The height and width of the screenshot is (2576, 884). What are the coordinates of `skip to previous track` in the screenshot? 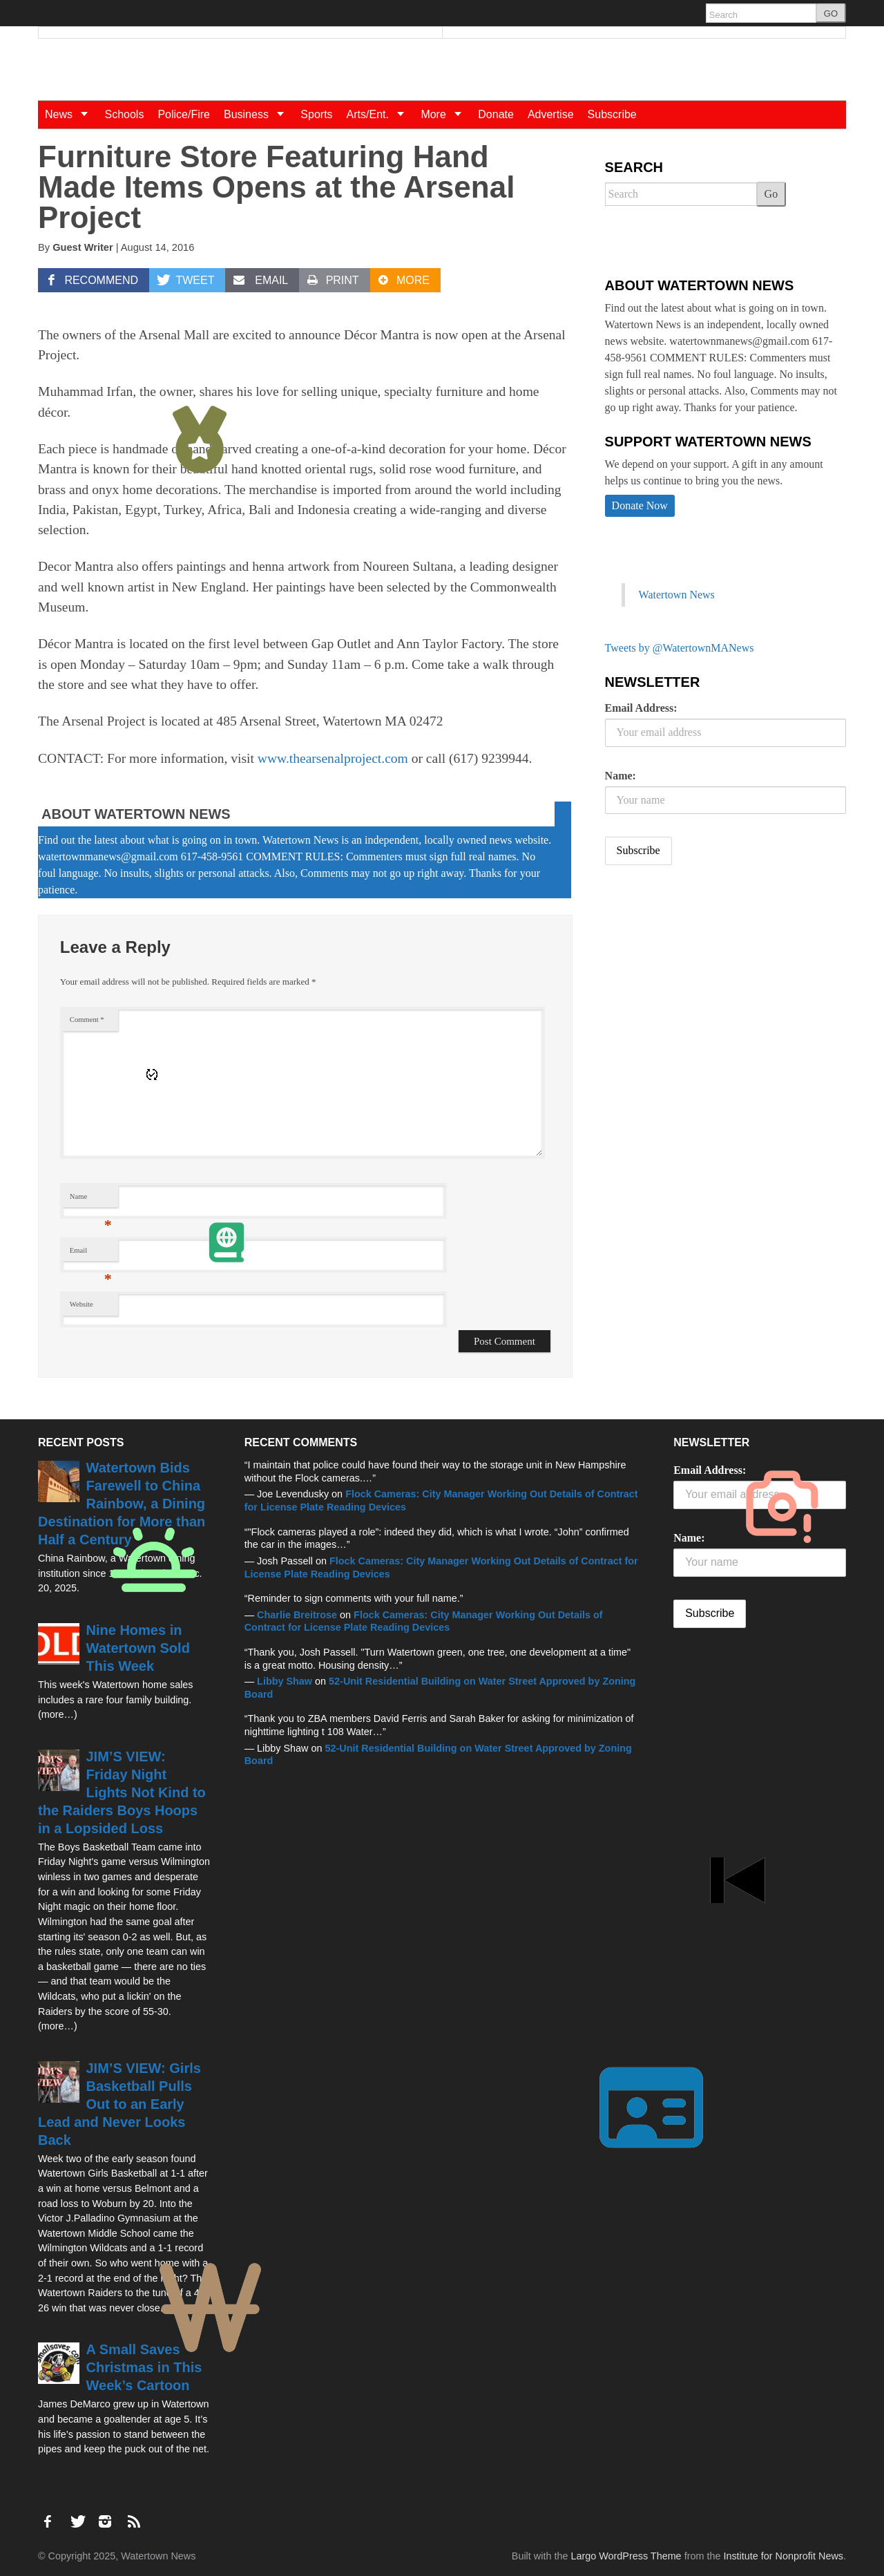 It's located at (738, 1880).